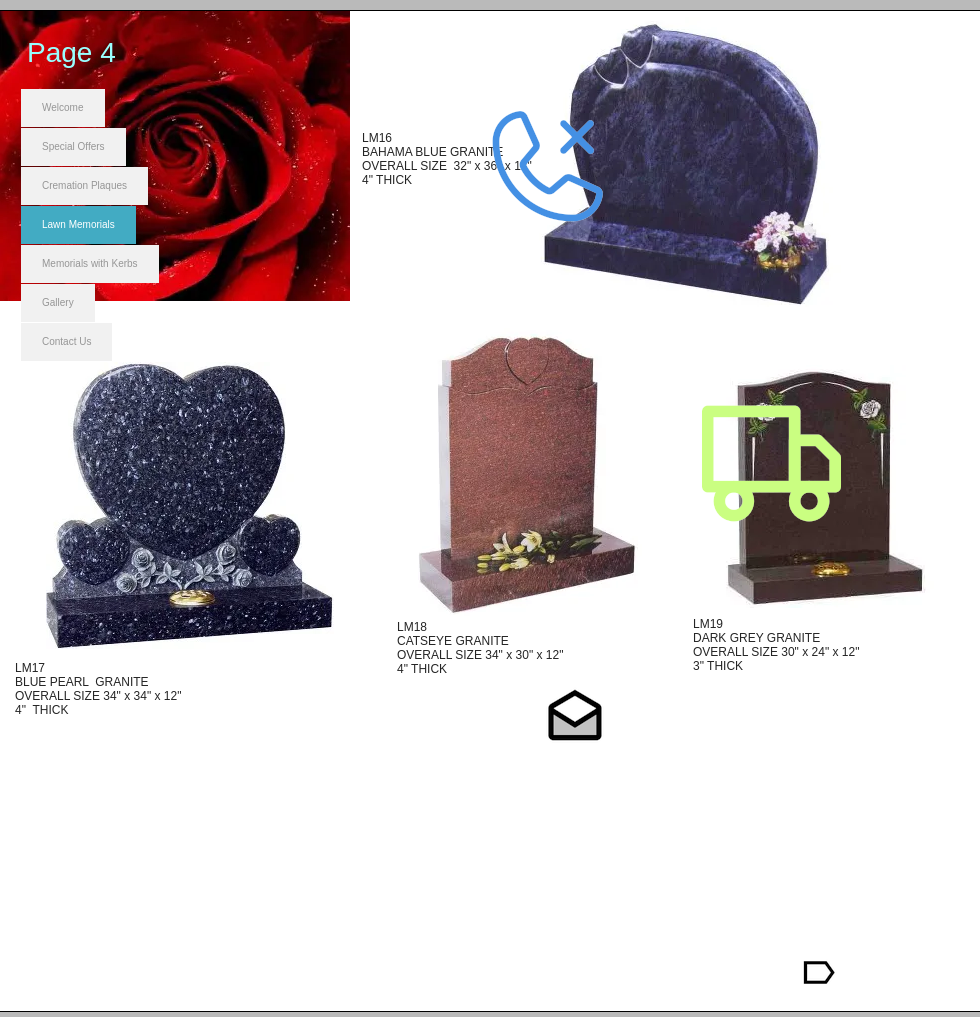 This screenshot has width=980, height=1017. What do you see at coordinates (818, 972) in the screenshot?
I see `add a label or tag to an item` at bounding box center [818, 972].